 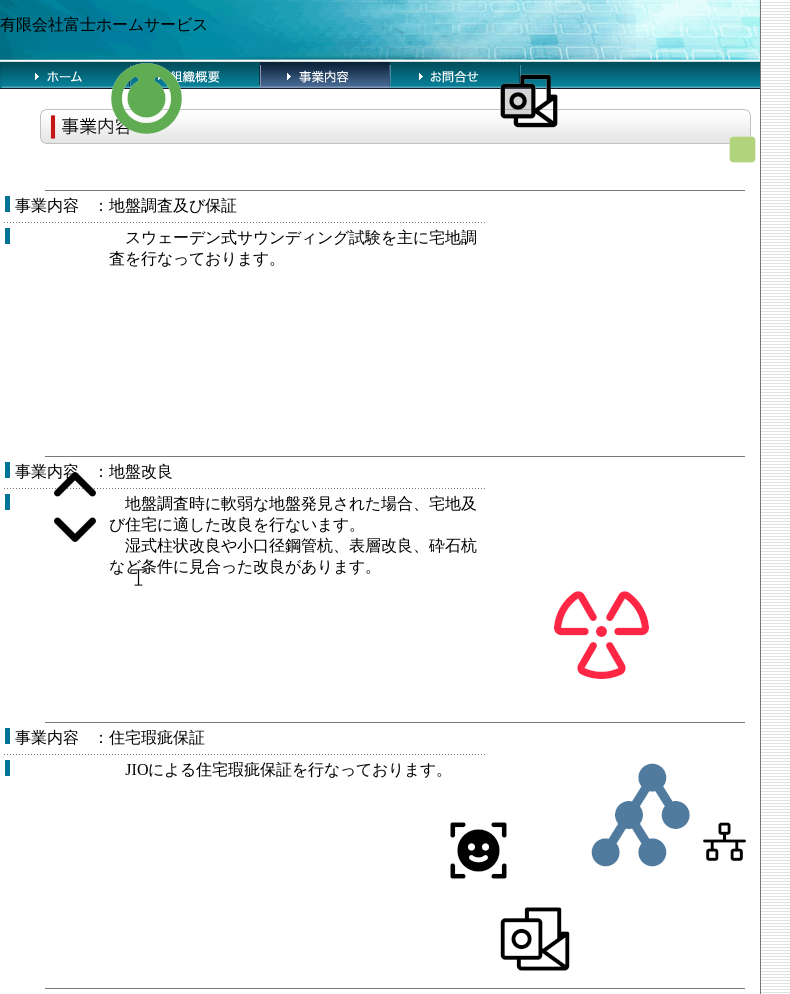 I want to click on indicates loading or processing in progress, so click(x=146, y=98).